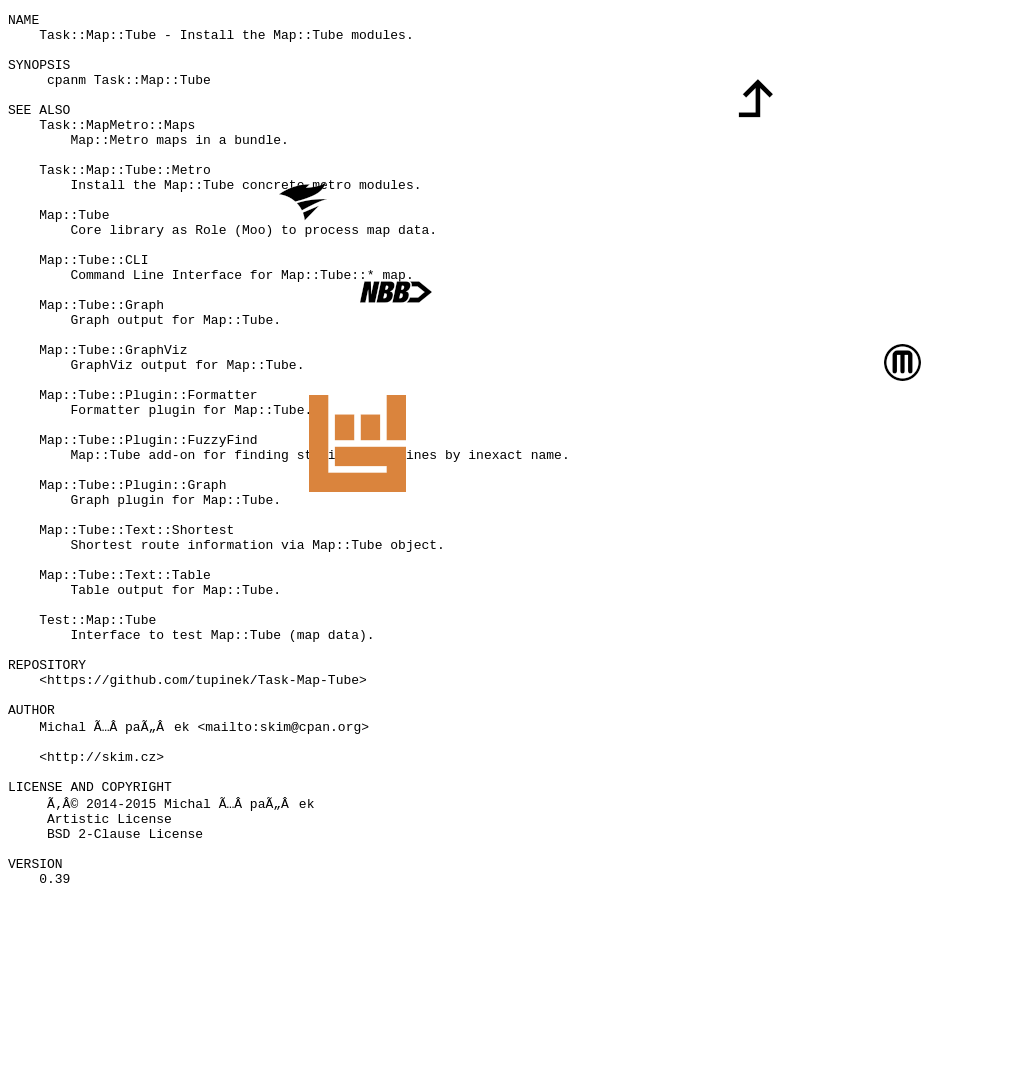 The image size is (1024, 1088). I want to click on turn right then continue forward, so click(755, 100).